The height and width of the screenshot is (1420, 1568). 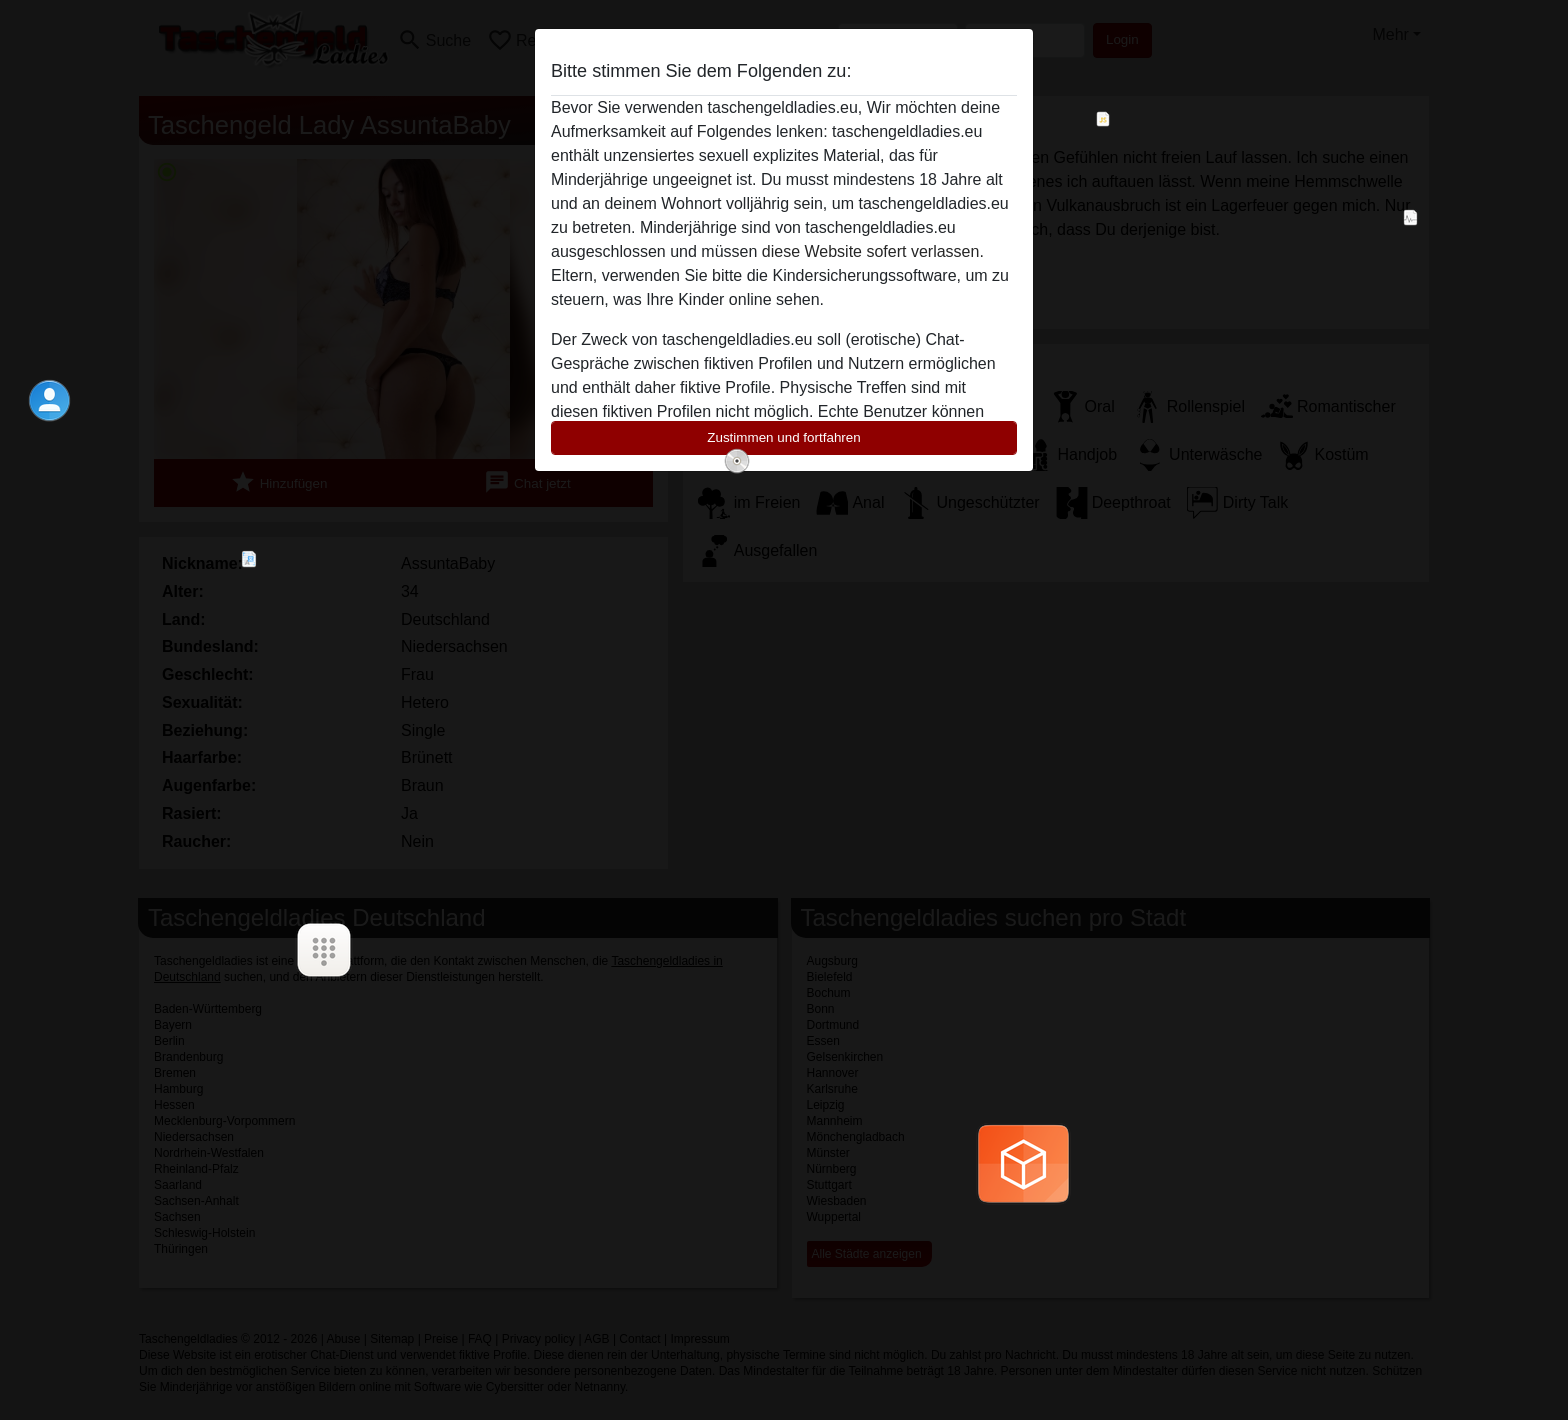 I want to click on open a 3D model file in OBJ format, so click(x=1023, y=1160).